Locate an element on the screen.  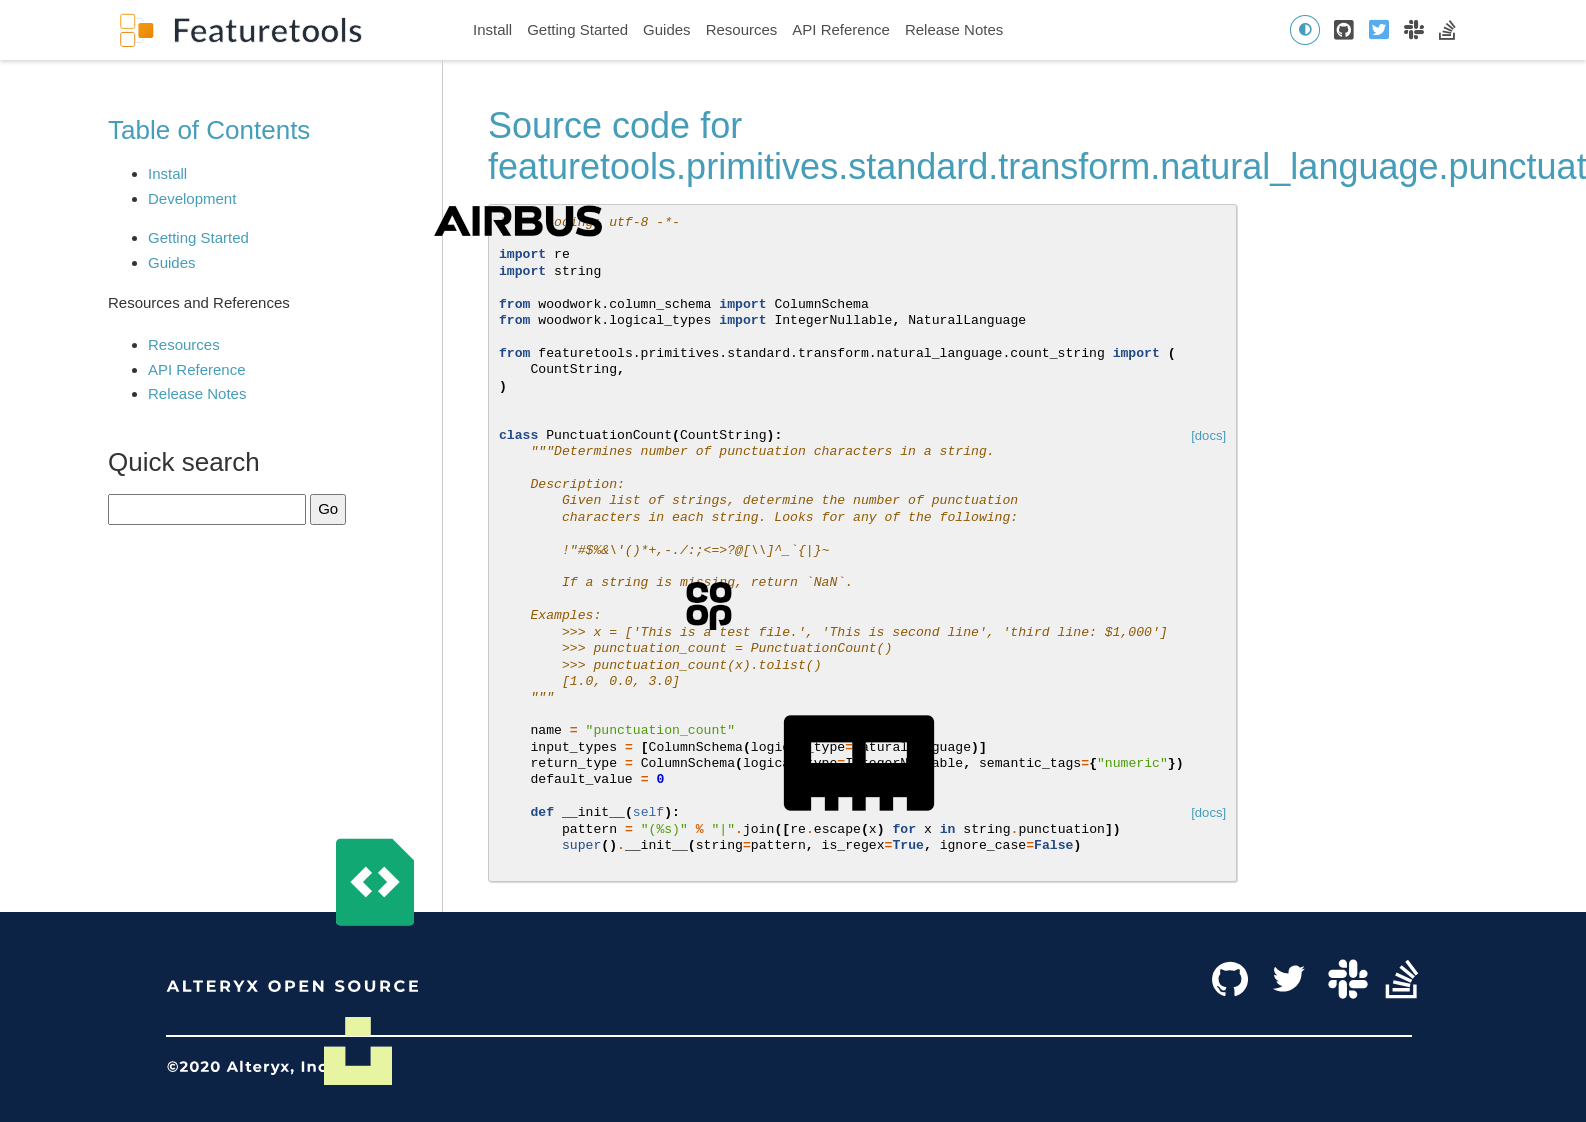
open a code or source file is located at coordinates (375, 882).